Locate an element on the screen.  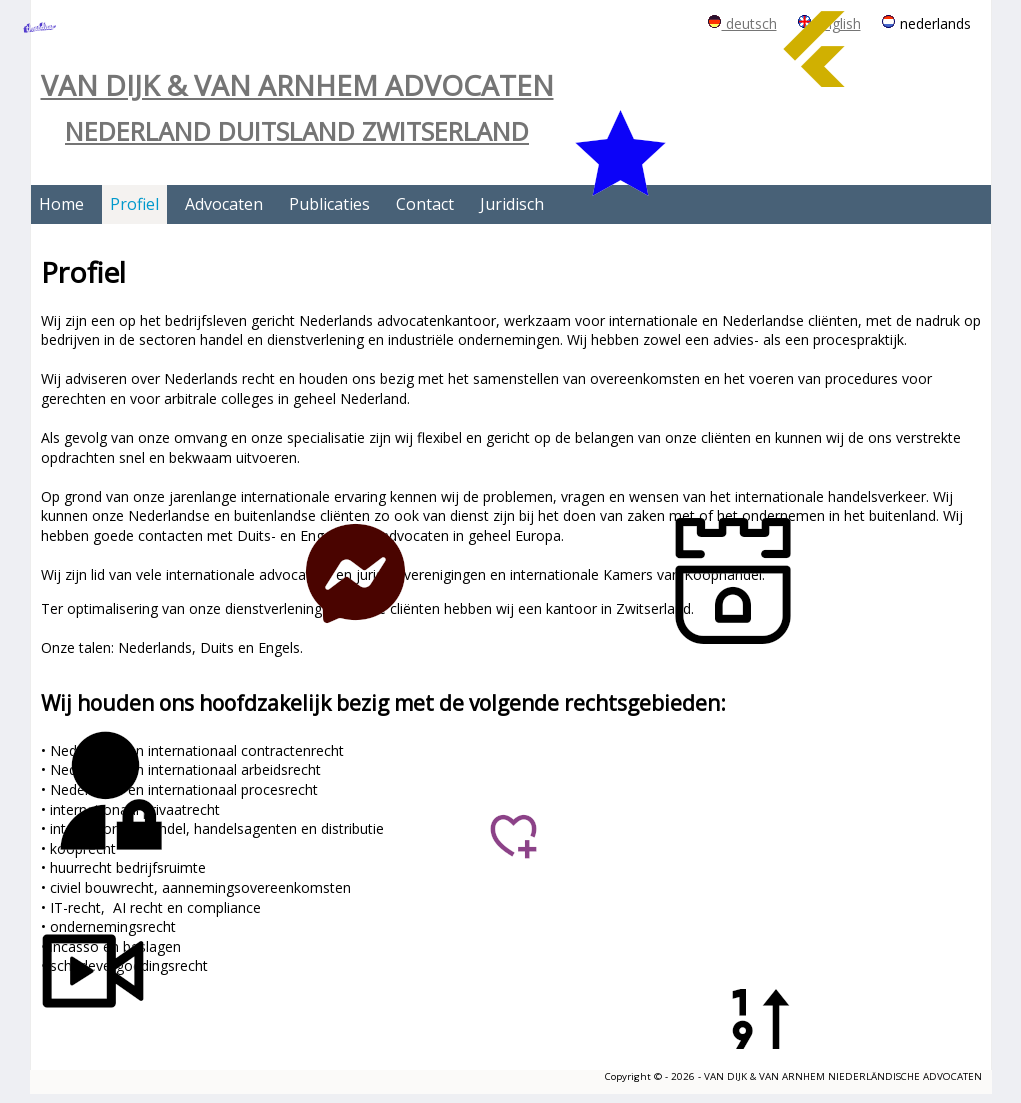
rook brand logo is located at coordinates (733, 581).